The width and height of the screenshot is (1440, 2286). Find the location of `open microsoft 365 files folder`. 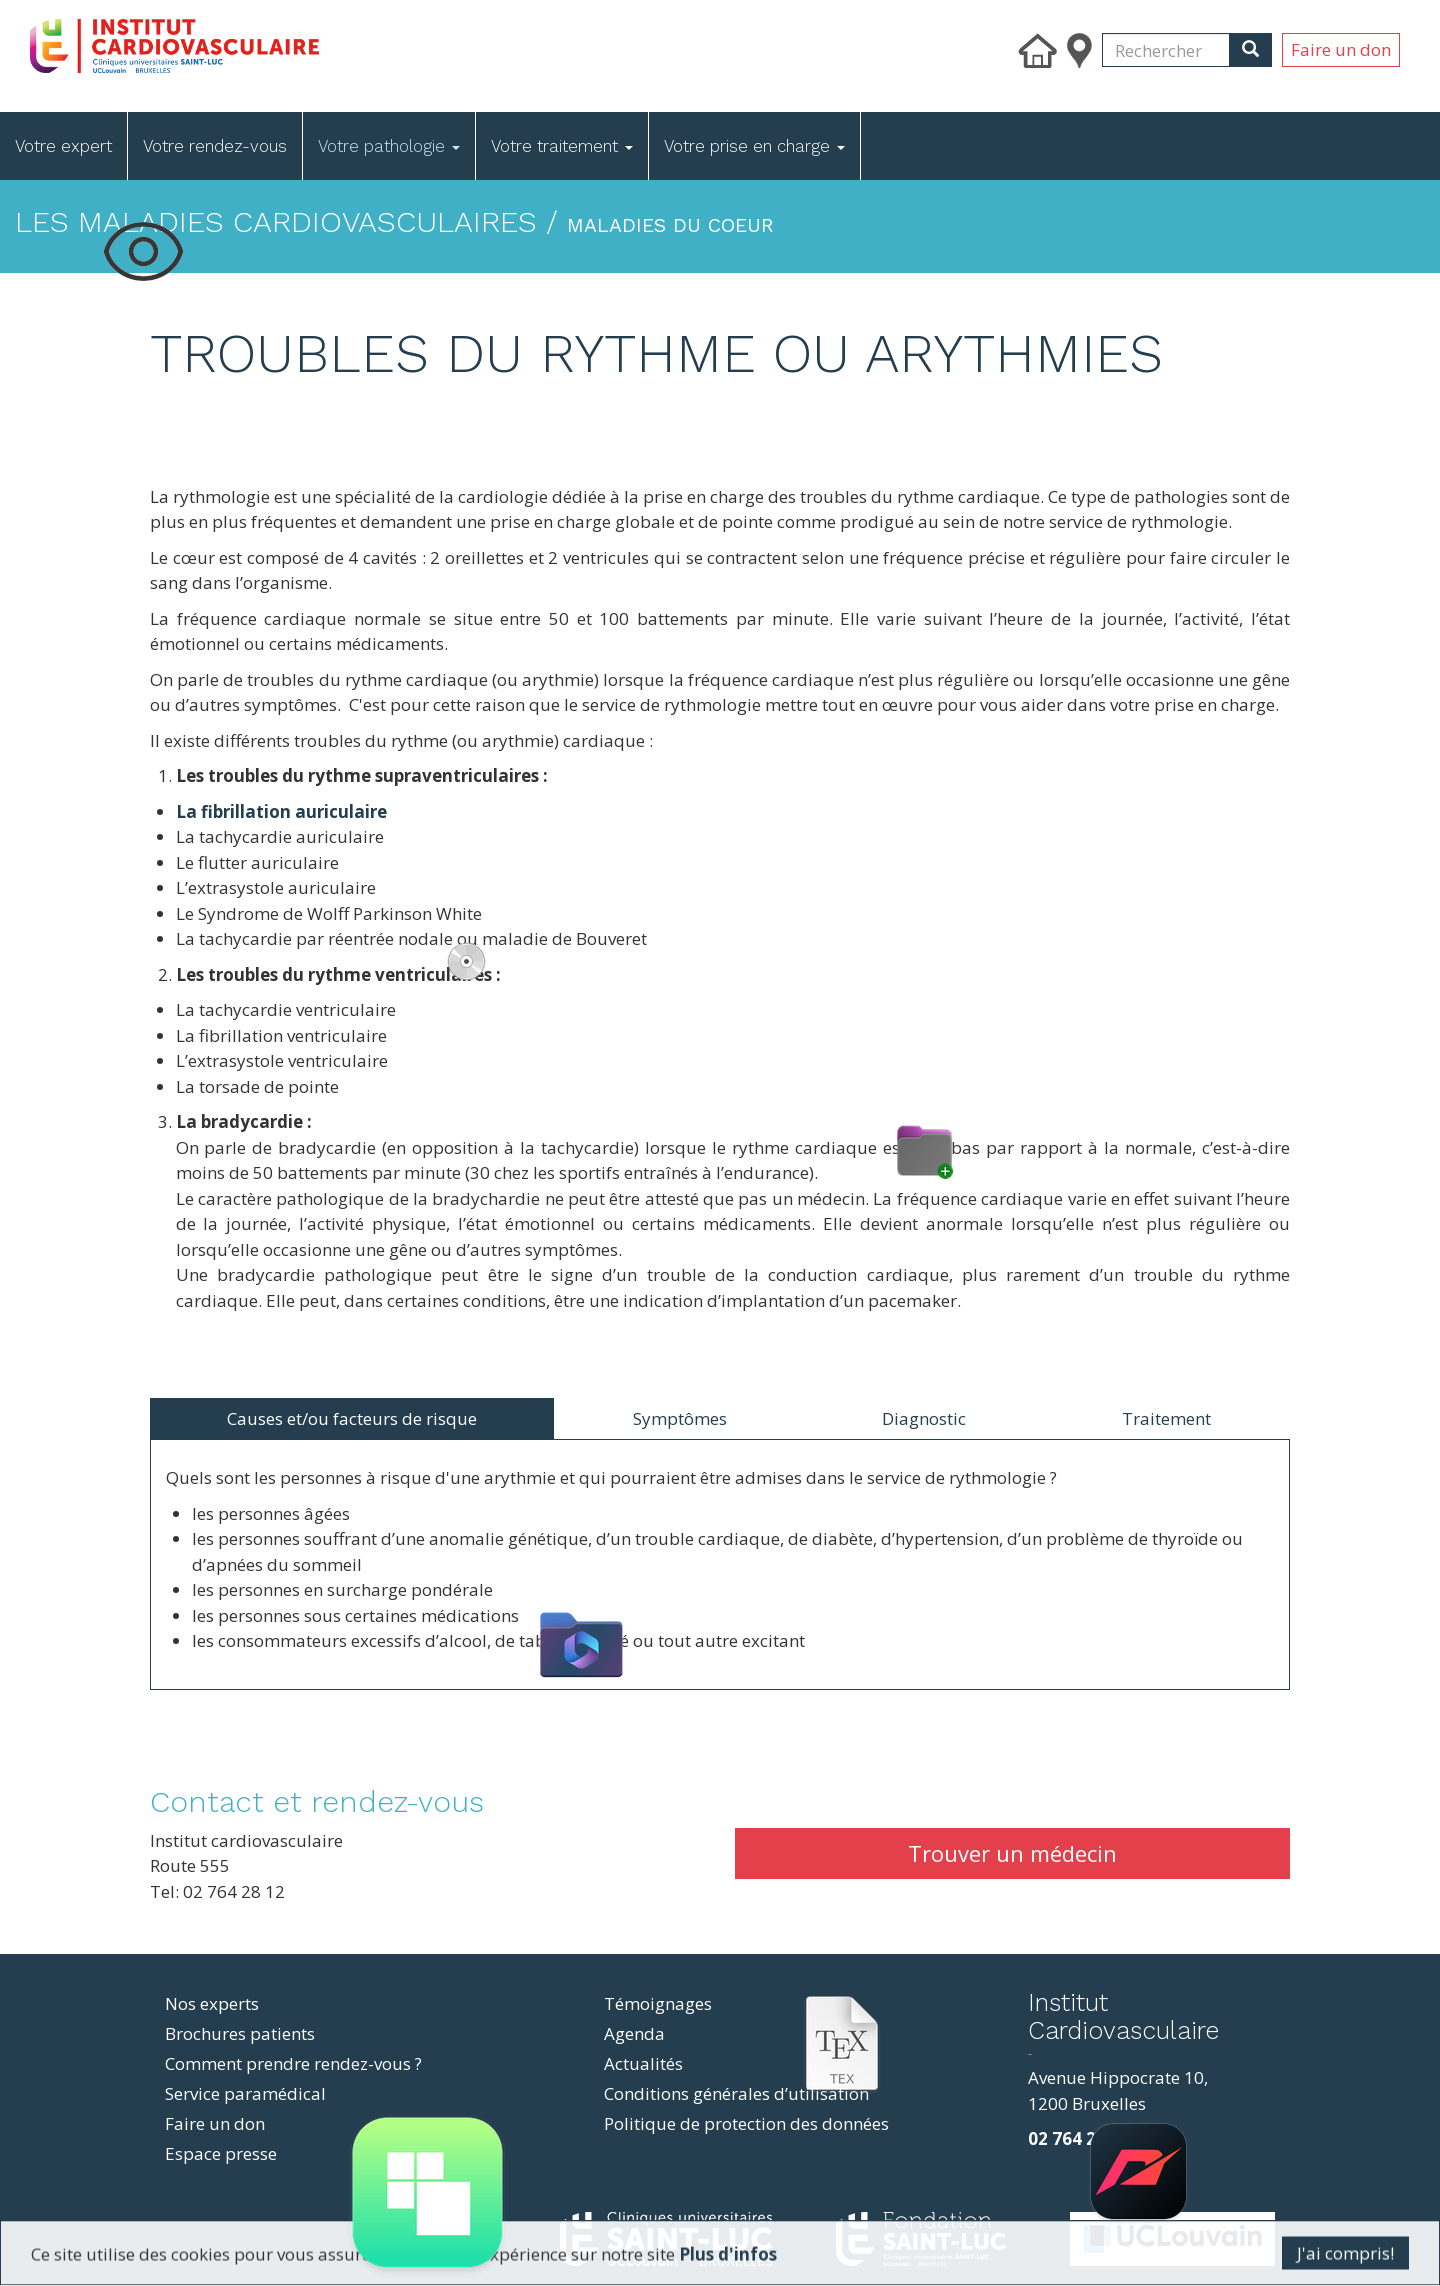

open microsoft 365 files folder is located at coordinates (581, 1647).